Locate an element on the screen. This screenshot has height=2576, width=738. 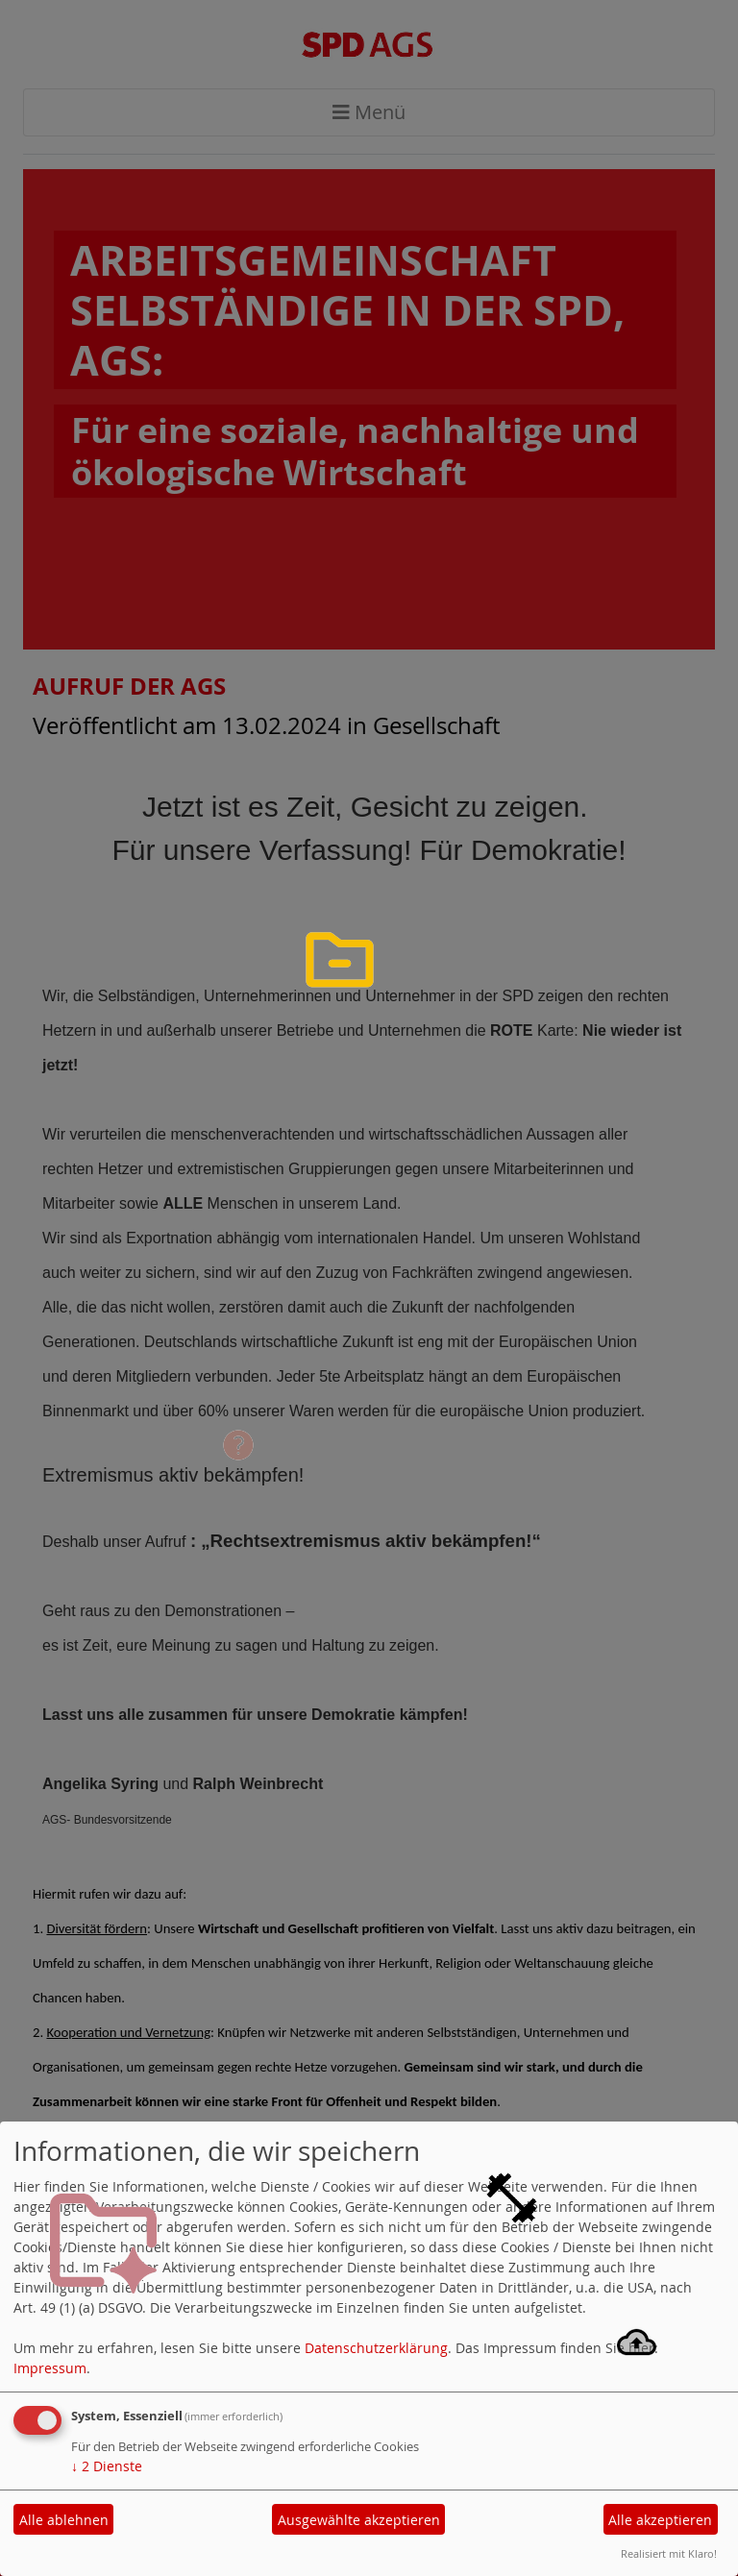
remove a folder is located at coordinates (339, 958).